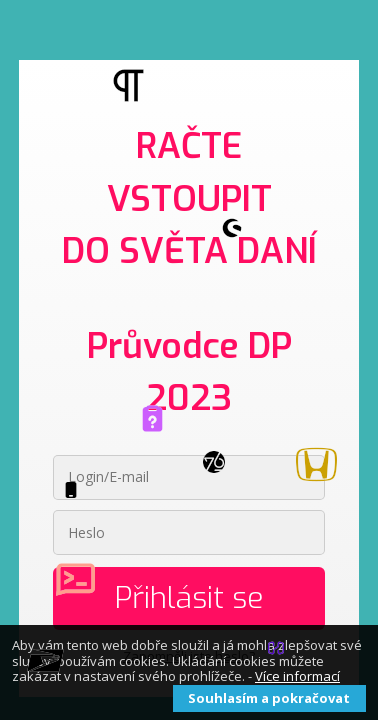  I want to click on view unanswered or pending form questions, so click(152, 418).